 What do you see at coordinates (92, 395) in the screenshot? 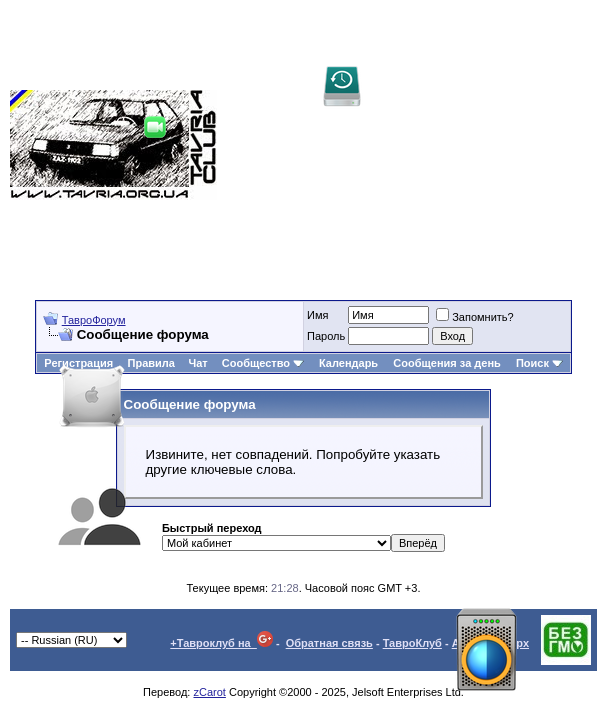
I see `represents a power mac g4 computer in system settings` at bounding box center [92, 395].